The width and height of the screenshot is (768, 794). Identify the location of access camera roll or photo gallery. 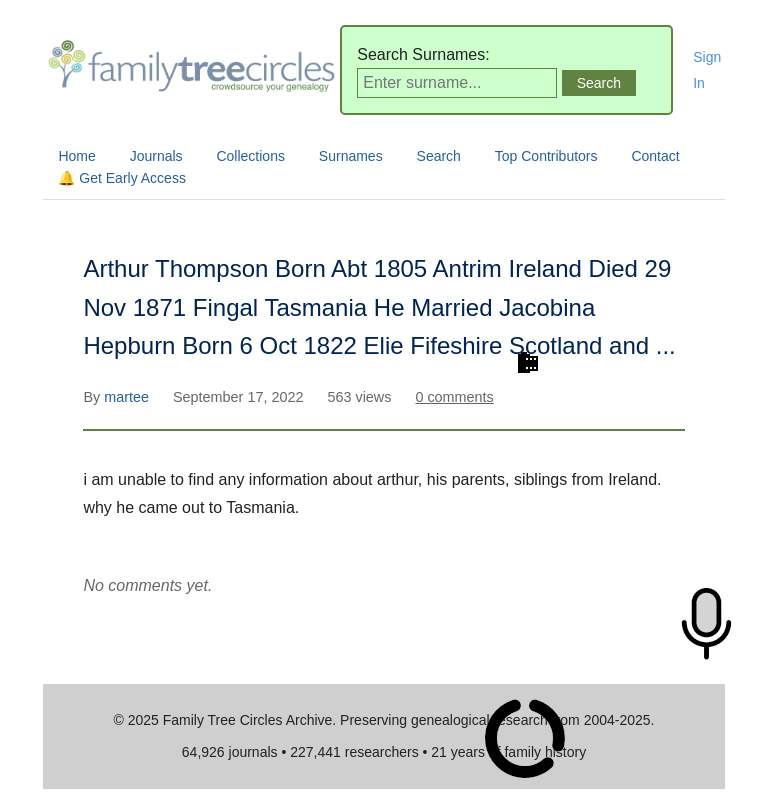
(528, 363).